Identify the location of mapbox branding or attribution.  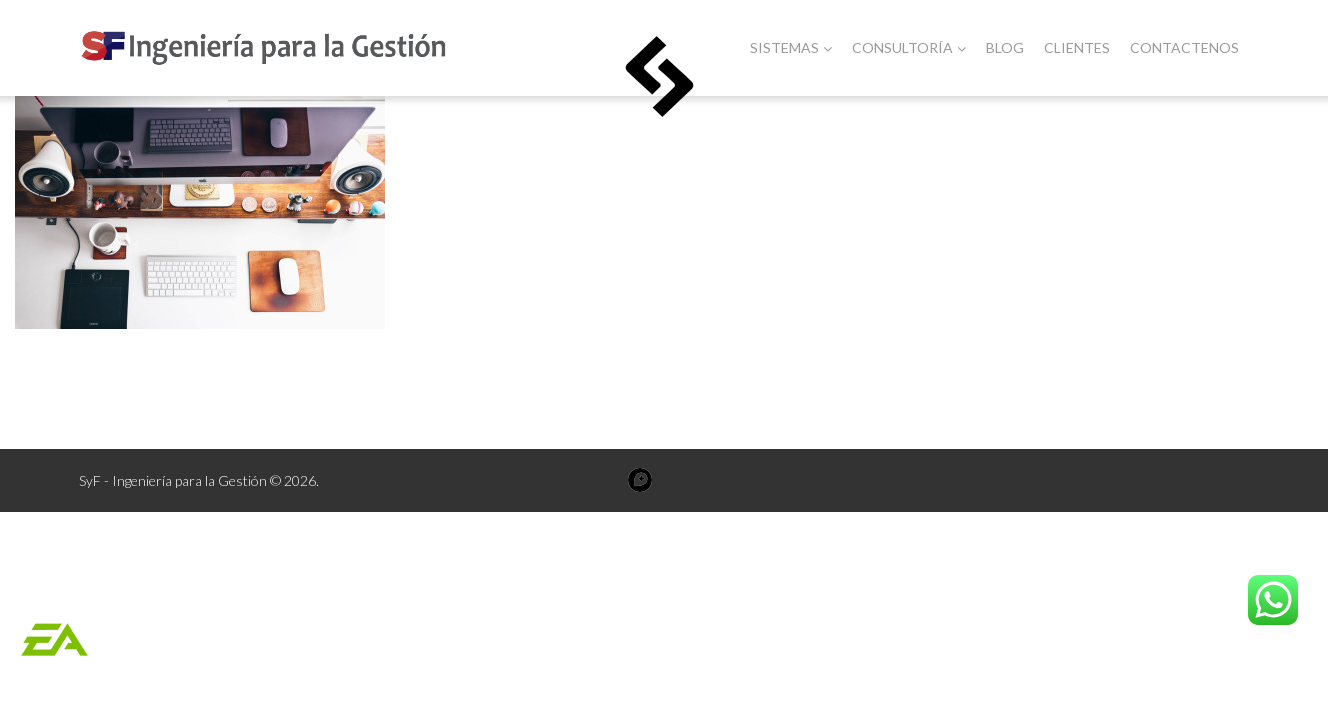
(640, 480).